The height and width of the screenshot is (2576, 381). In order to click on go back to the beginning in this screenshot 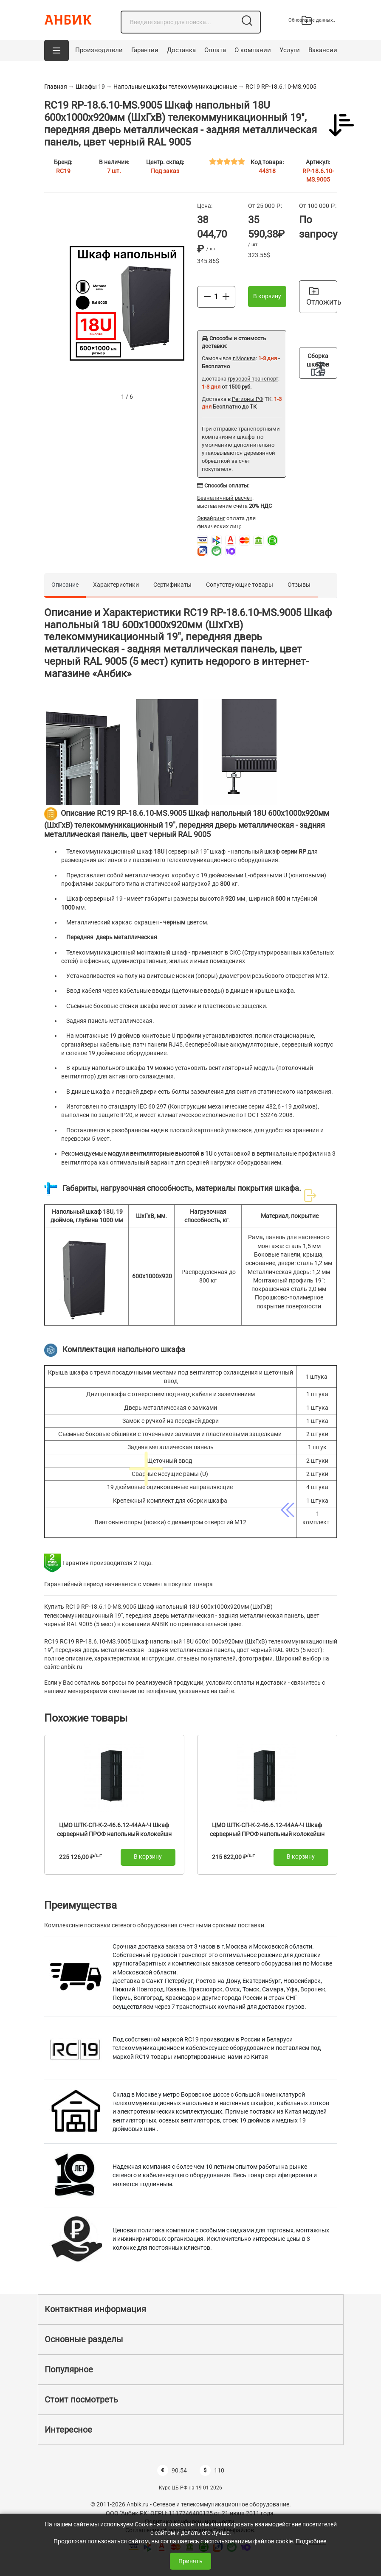, I will do `click(288, 1510)`.